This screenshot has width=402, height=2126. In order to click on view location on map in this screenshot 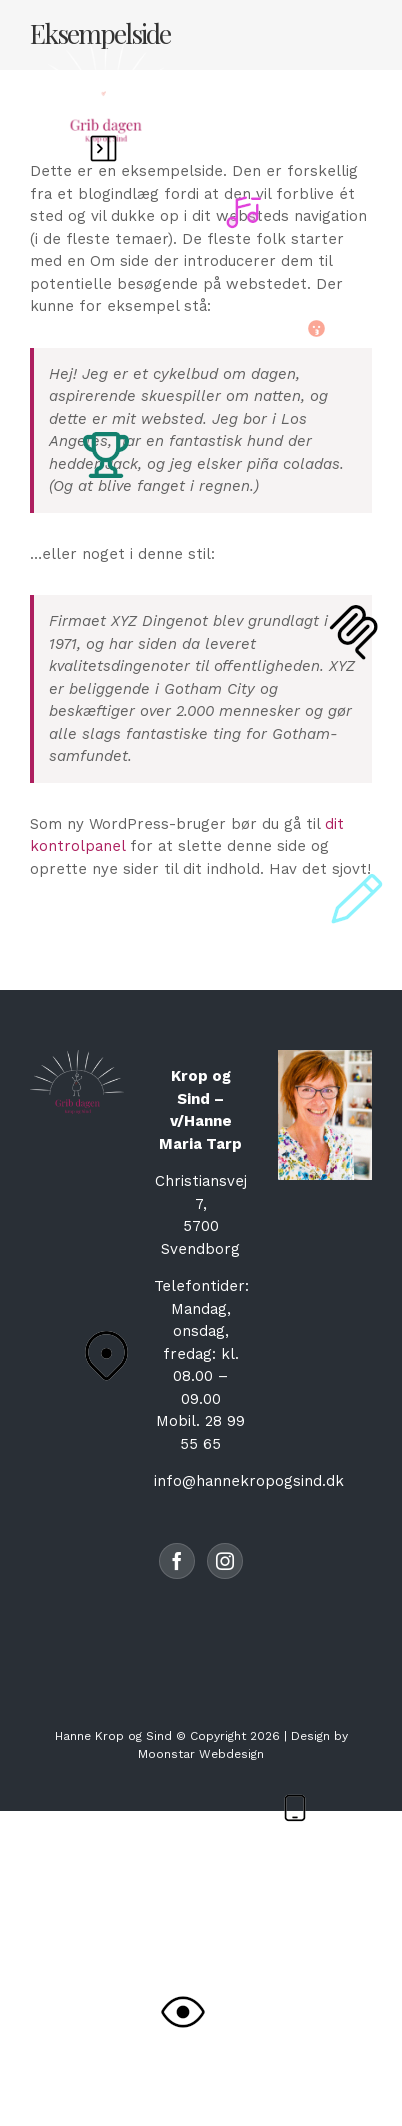, I will do `click(106, 1355)`.